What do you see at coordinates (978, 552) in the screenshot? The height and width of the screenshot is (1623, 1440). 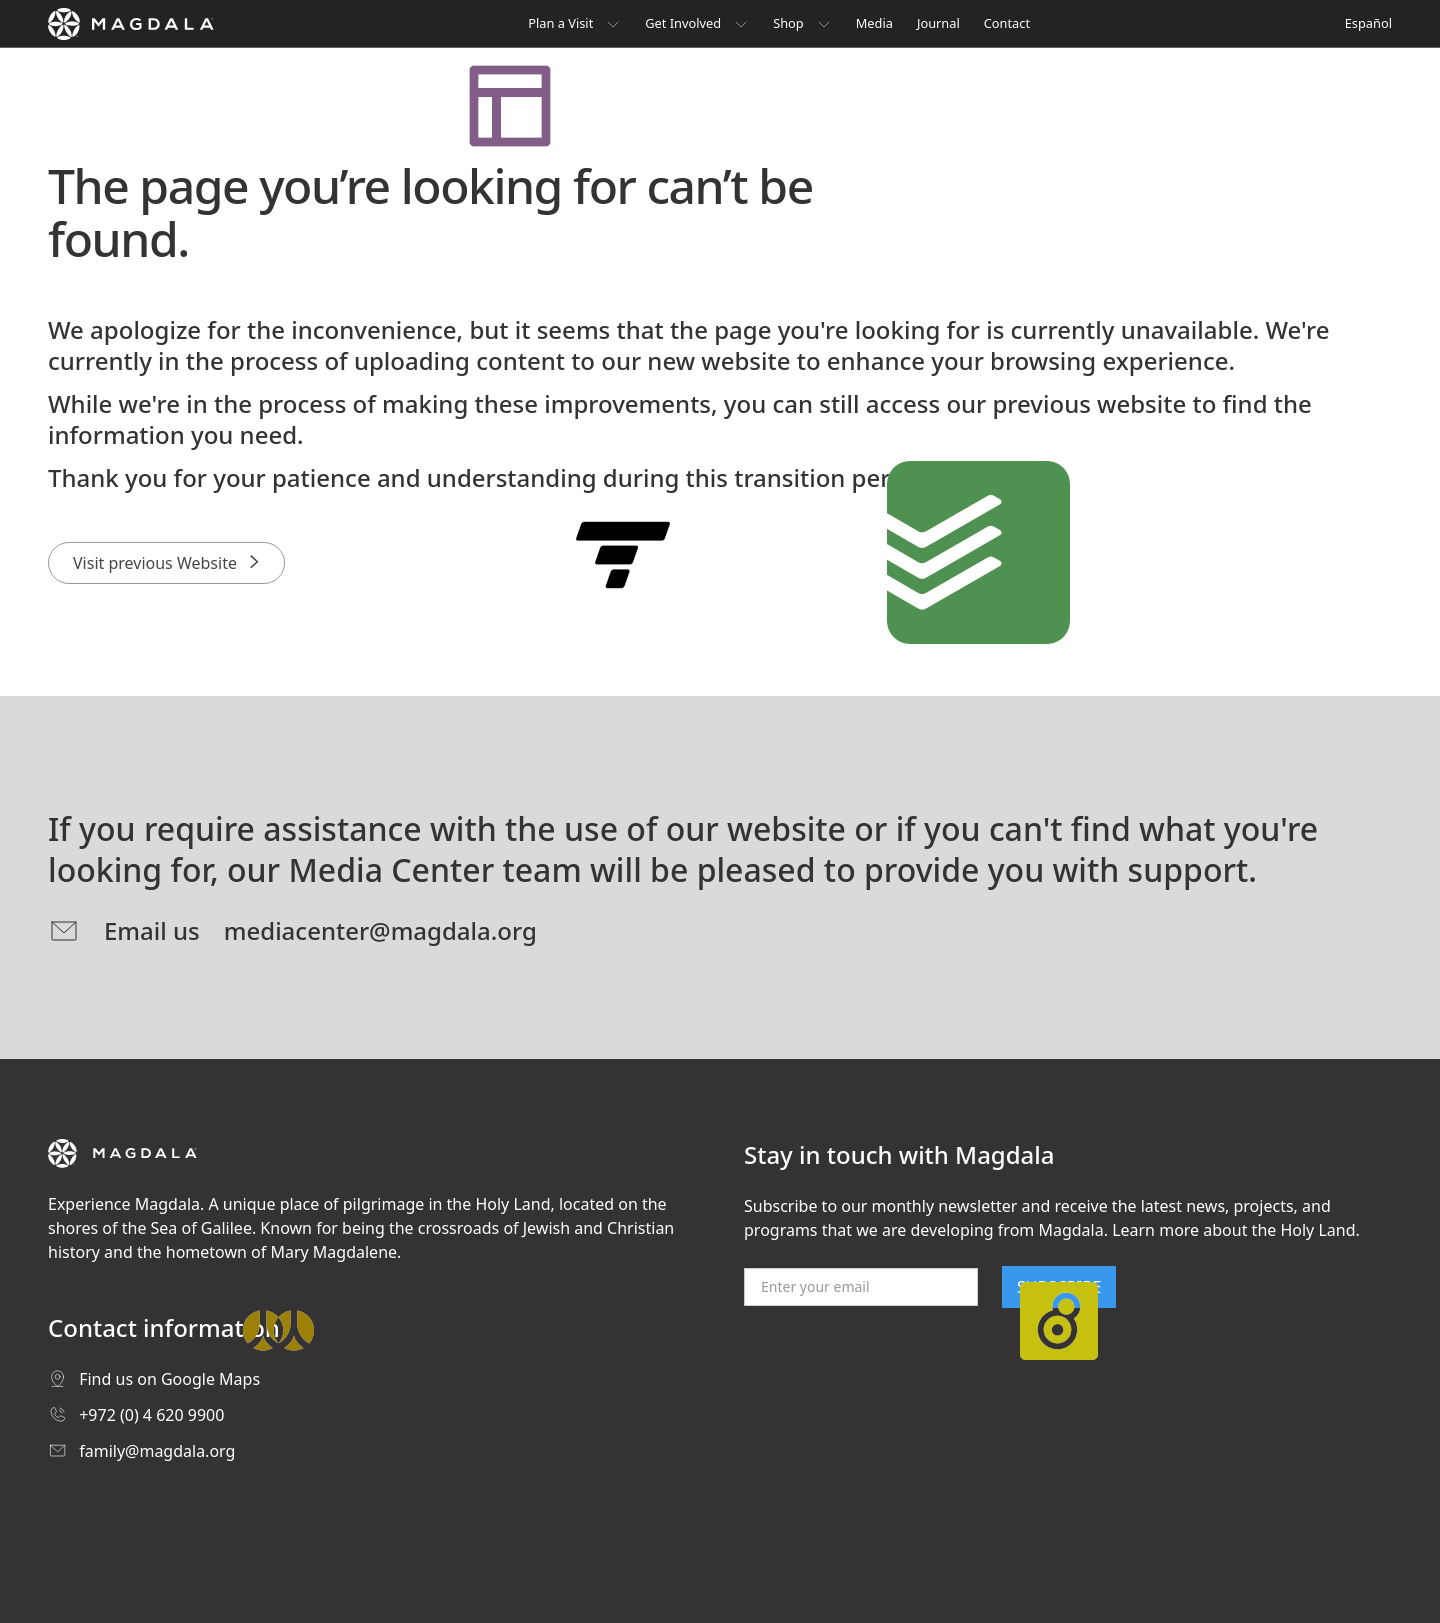 I see `open Todoist app` at bounding box center [978, 552].